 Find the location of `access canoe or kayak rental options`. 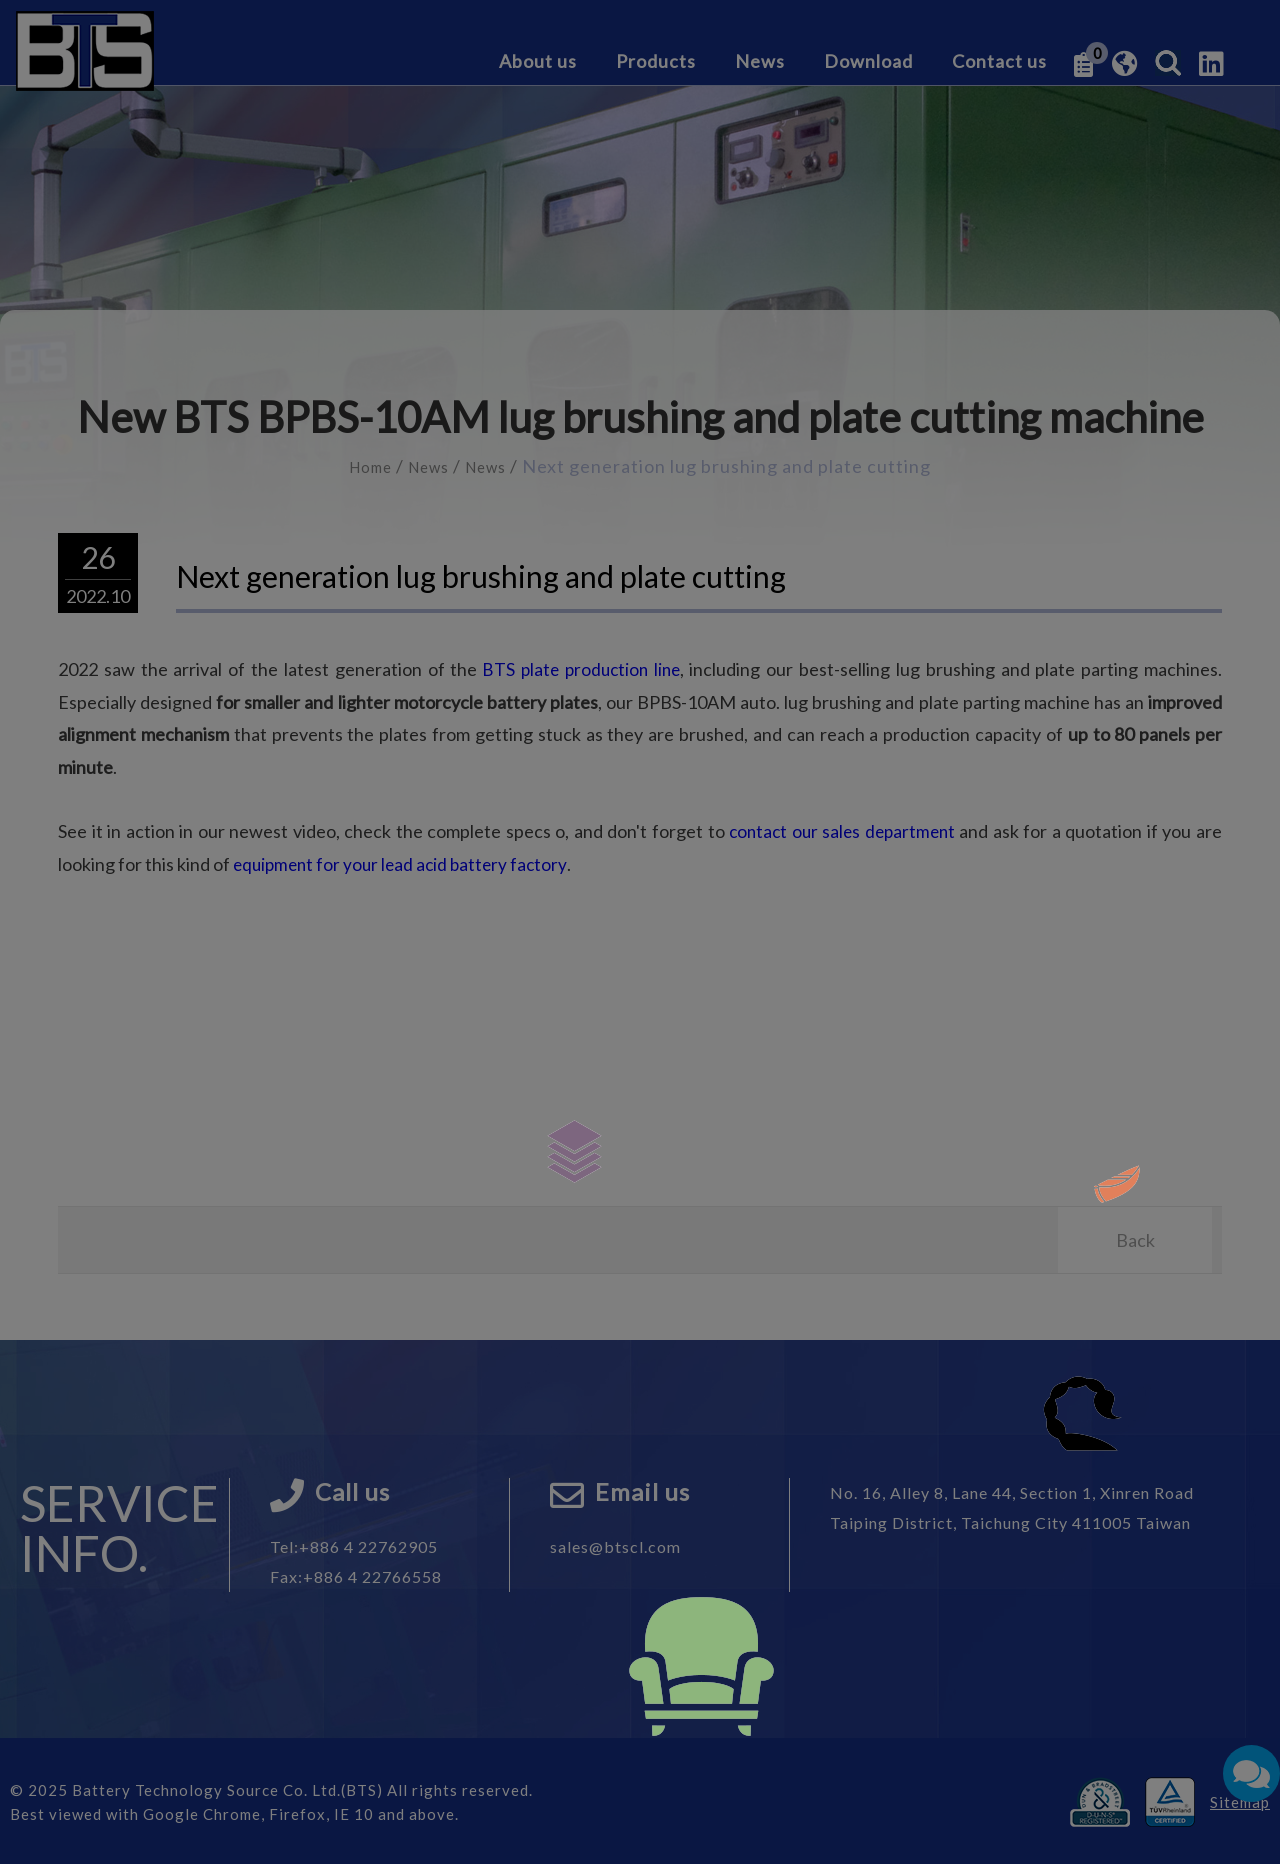

access canoe or kayak rental options is located at coordinates (1117, 1184).